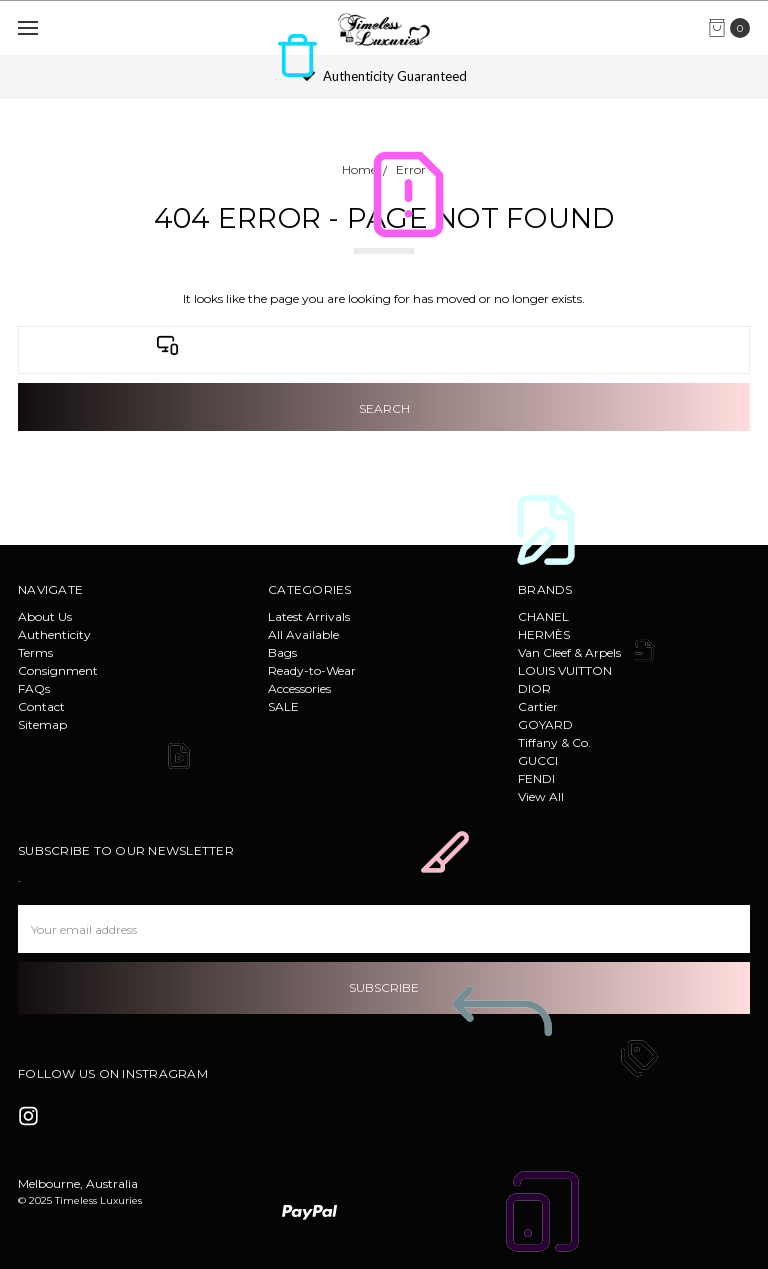 Image resolution: width=768 pixels, height=1269 pixels. What do you see at coordinates (179, 756) in the screenshot?
I see `play a video file` at bounding box center [179, 756].